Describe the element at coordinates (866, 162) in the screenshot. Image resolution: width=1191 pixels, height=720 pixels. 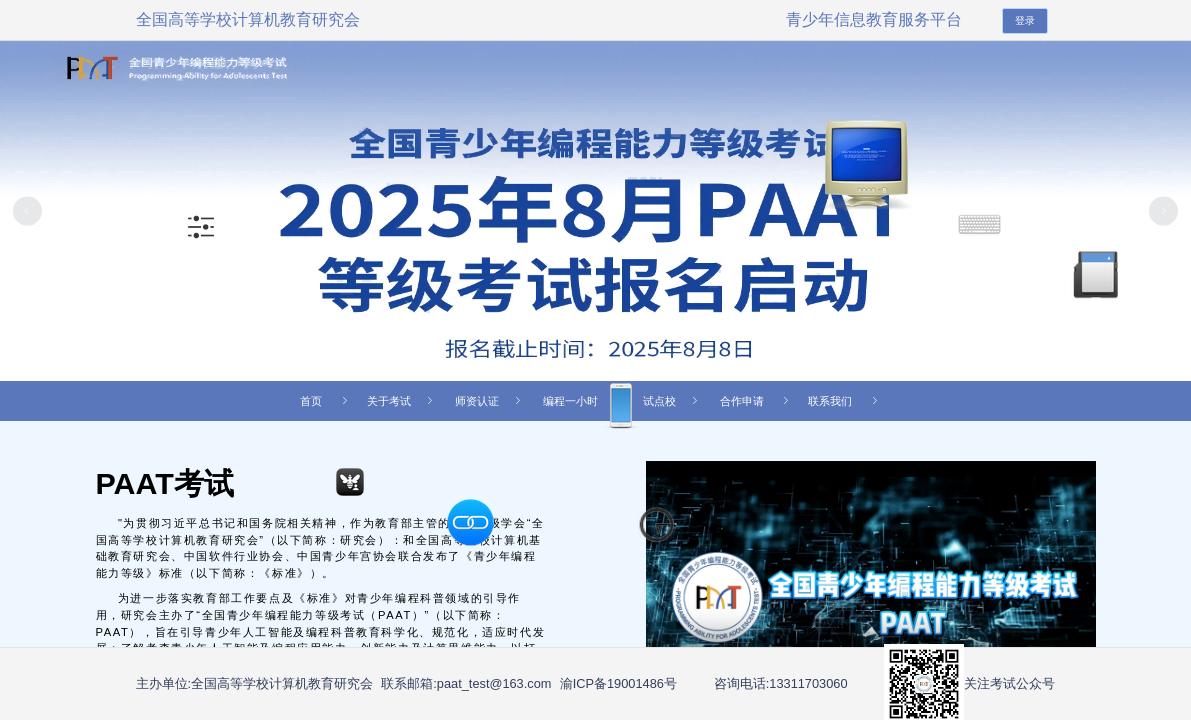
I see `connect to a windows PC or external computer` at that location.